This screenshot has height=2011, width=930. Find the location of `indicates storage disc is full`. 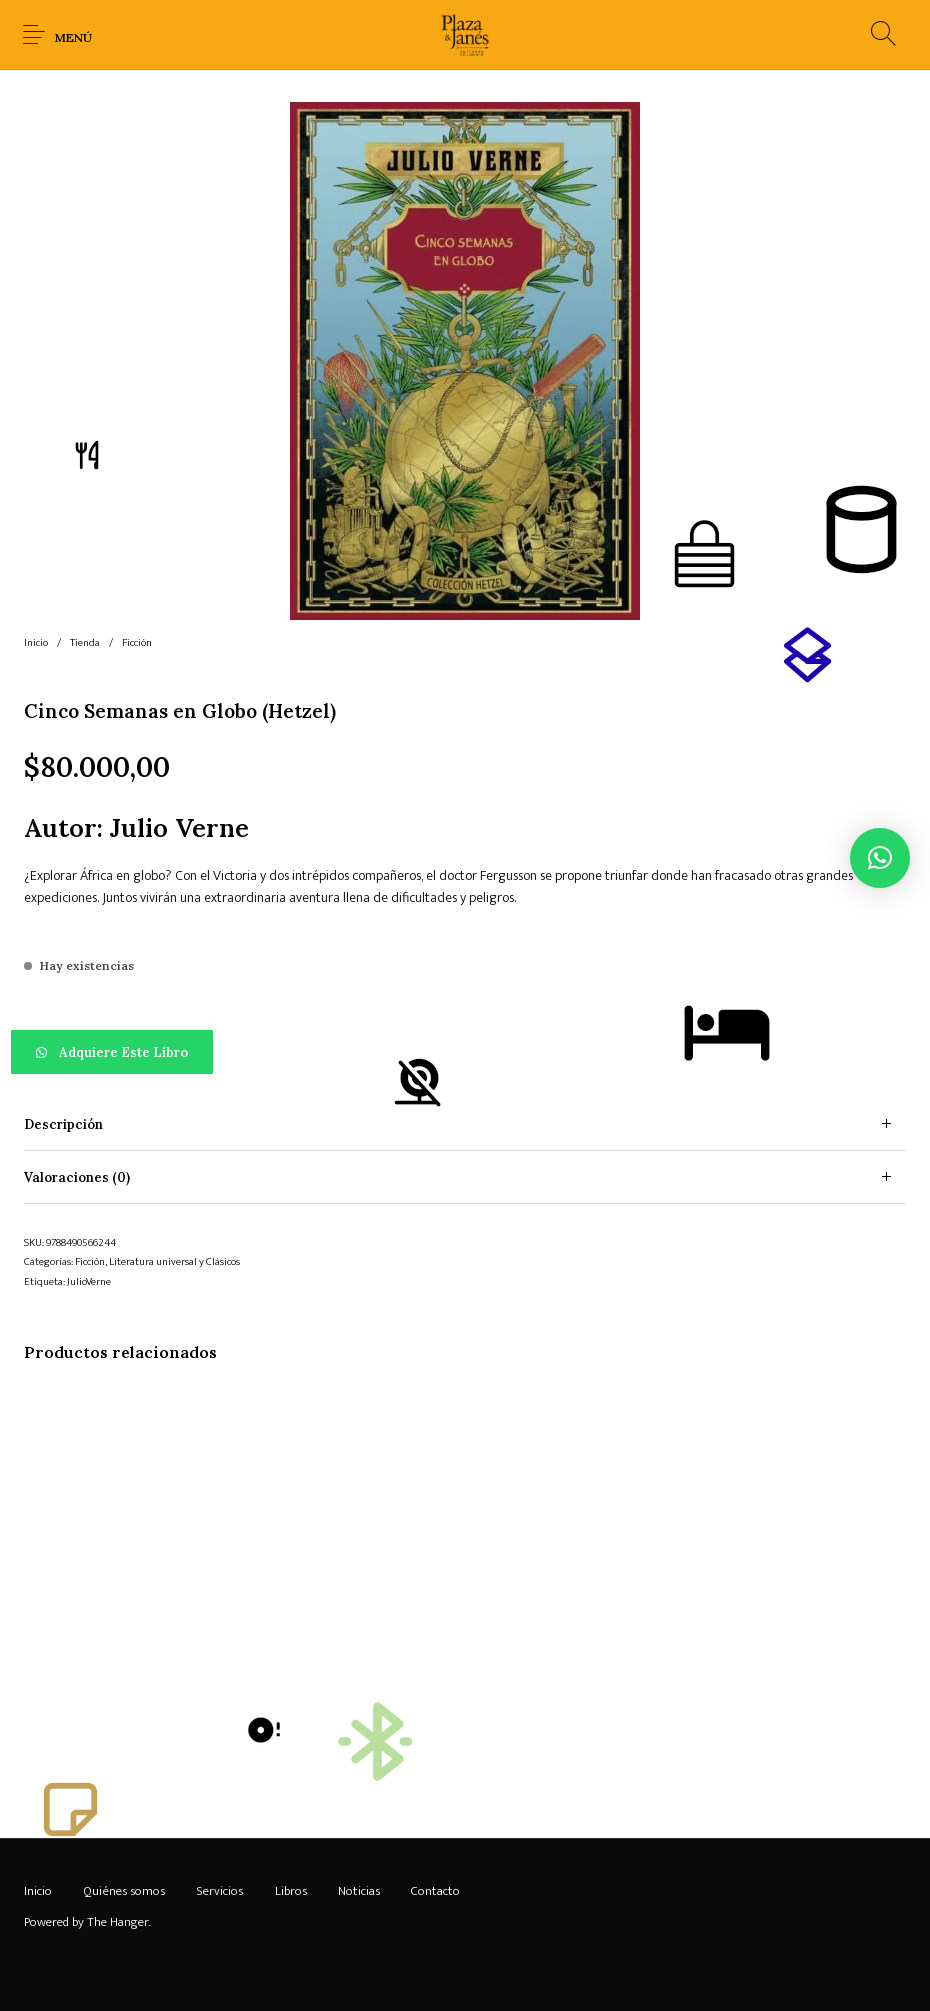

indicates storage disc is full is located at coordinates (264, 1730).